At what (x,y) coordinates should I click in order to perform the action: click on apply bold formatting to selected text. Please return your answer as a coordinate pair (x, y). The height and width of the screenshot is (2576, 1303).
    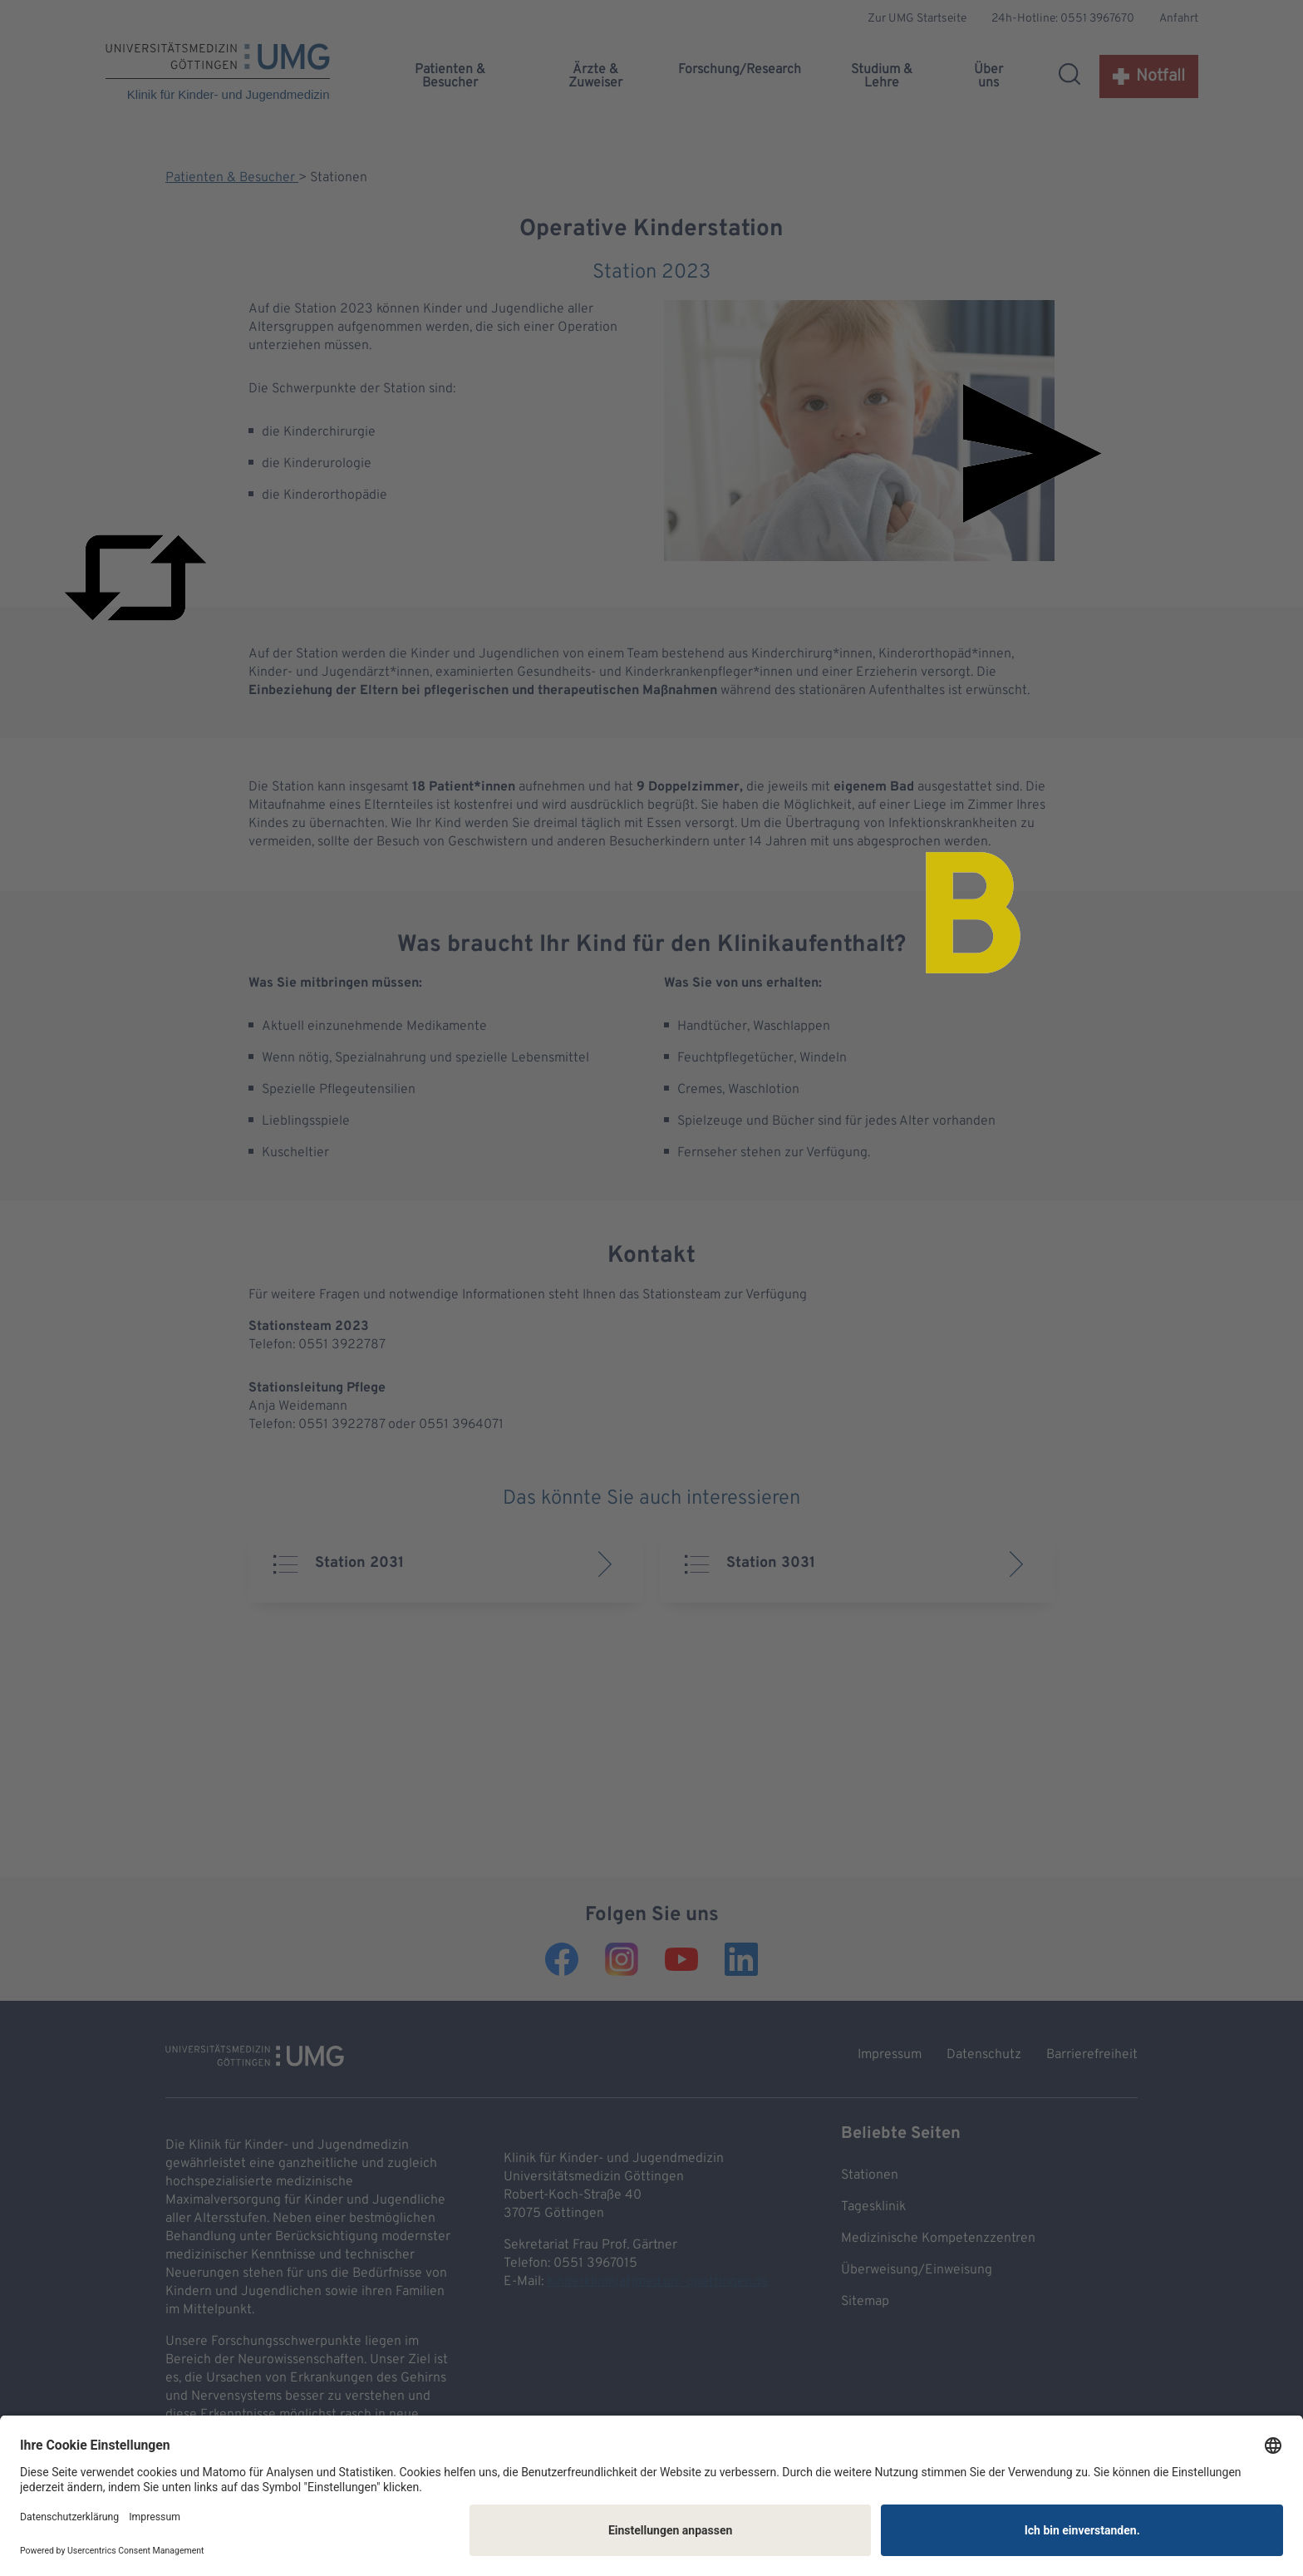
    Looking at the image, I should click on (973, 913).